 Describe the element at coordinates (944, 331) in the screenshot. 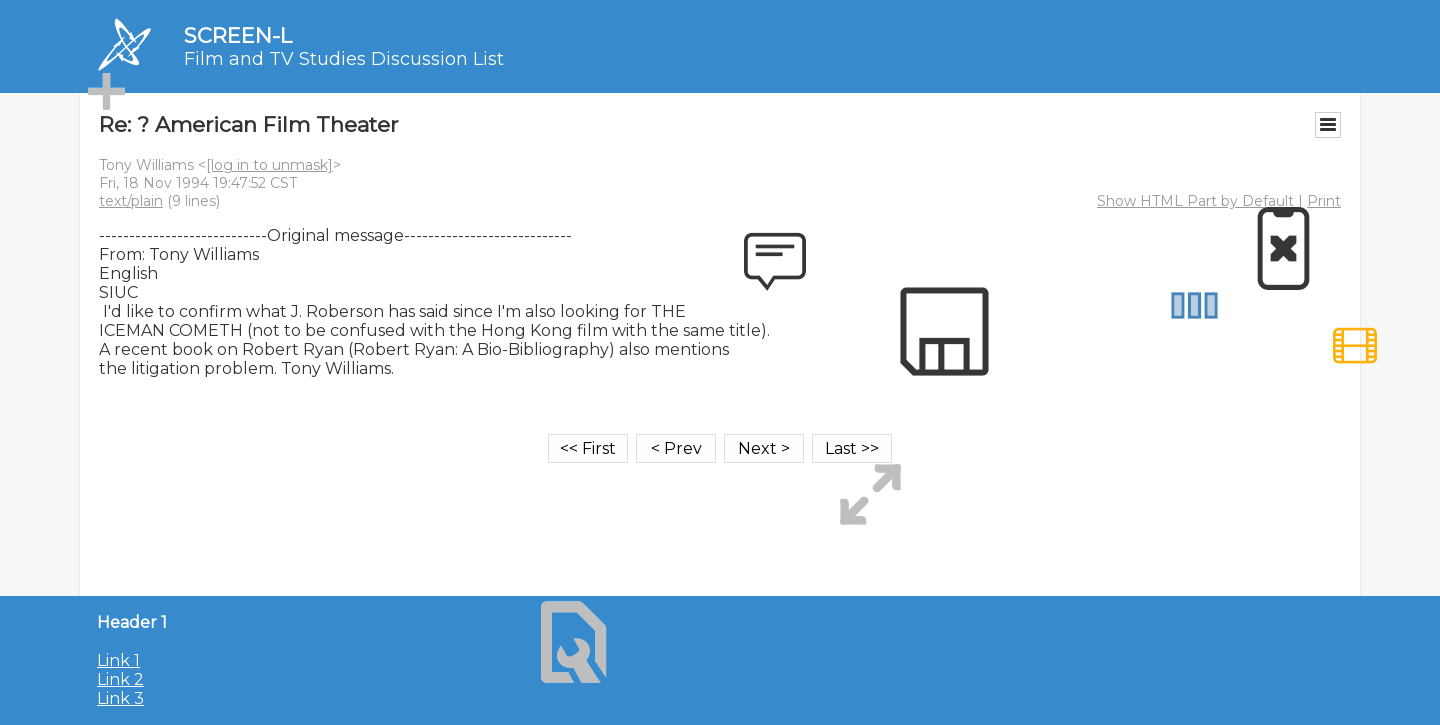

I see `save current file or document` at that location.